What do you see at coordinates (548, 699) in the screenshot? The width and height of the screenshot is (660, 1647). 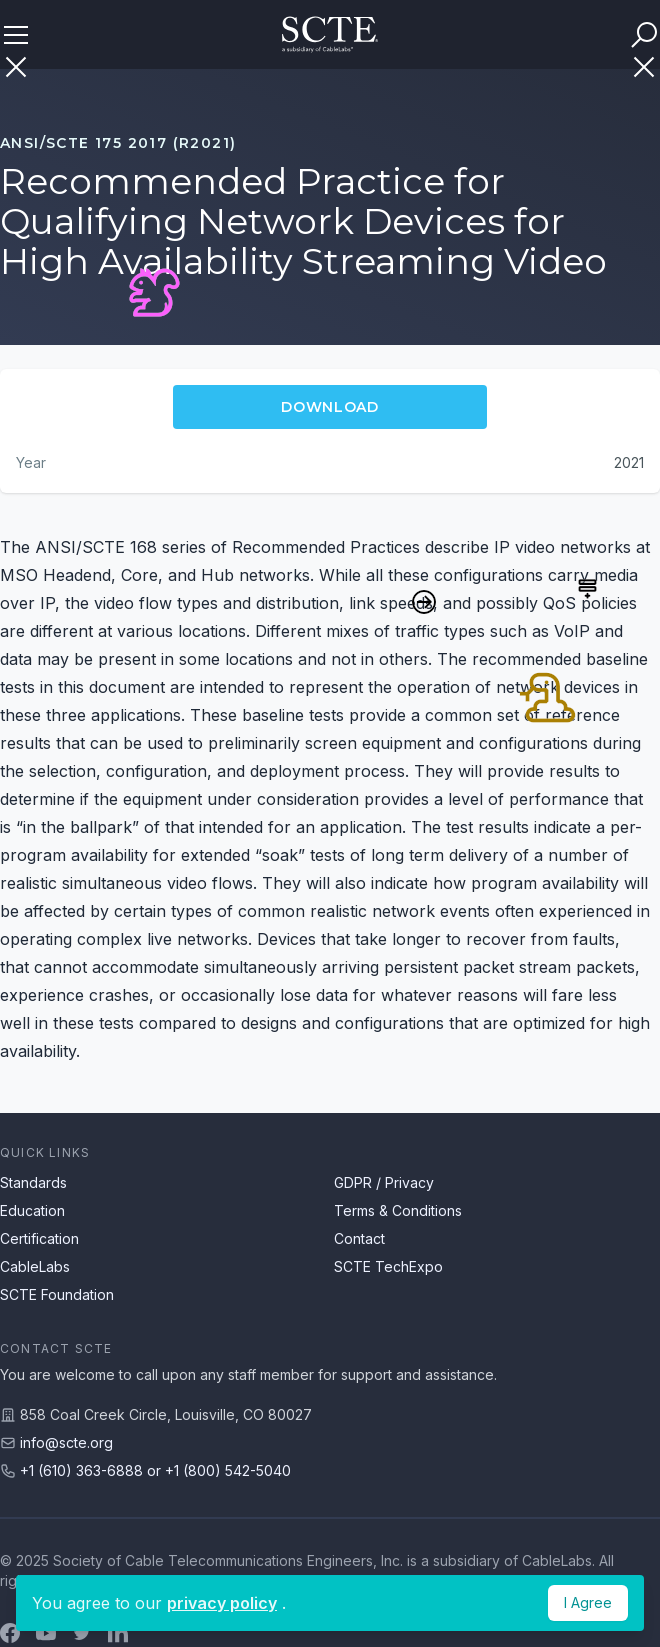 I see `python file or python language indicator` at bounding box center [548, 699].